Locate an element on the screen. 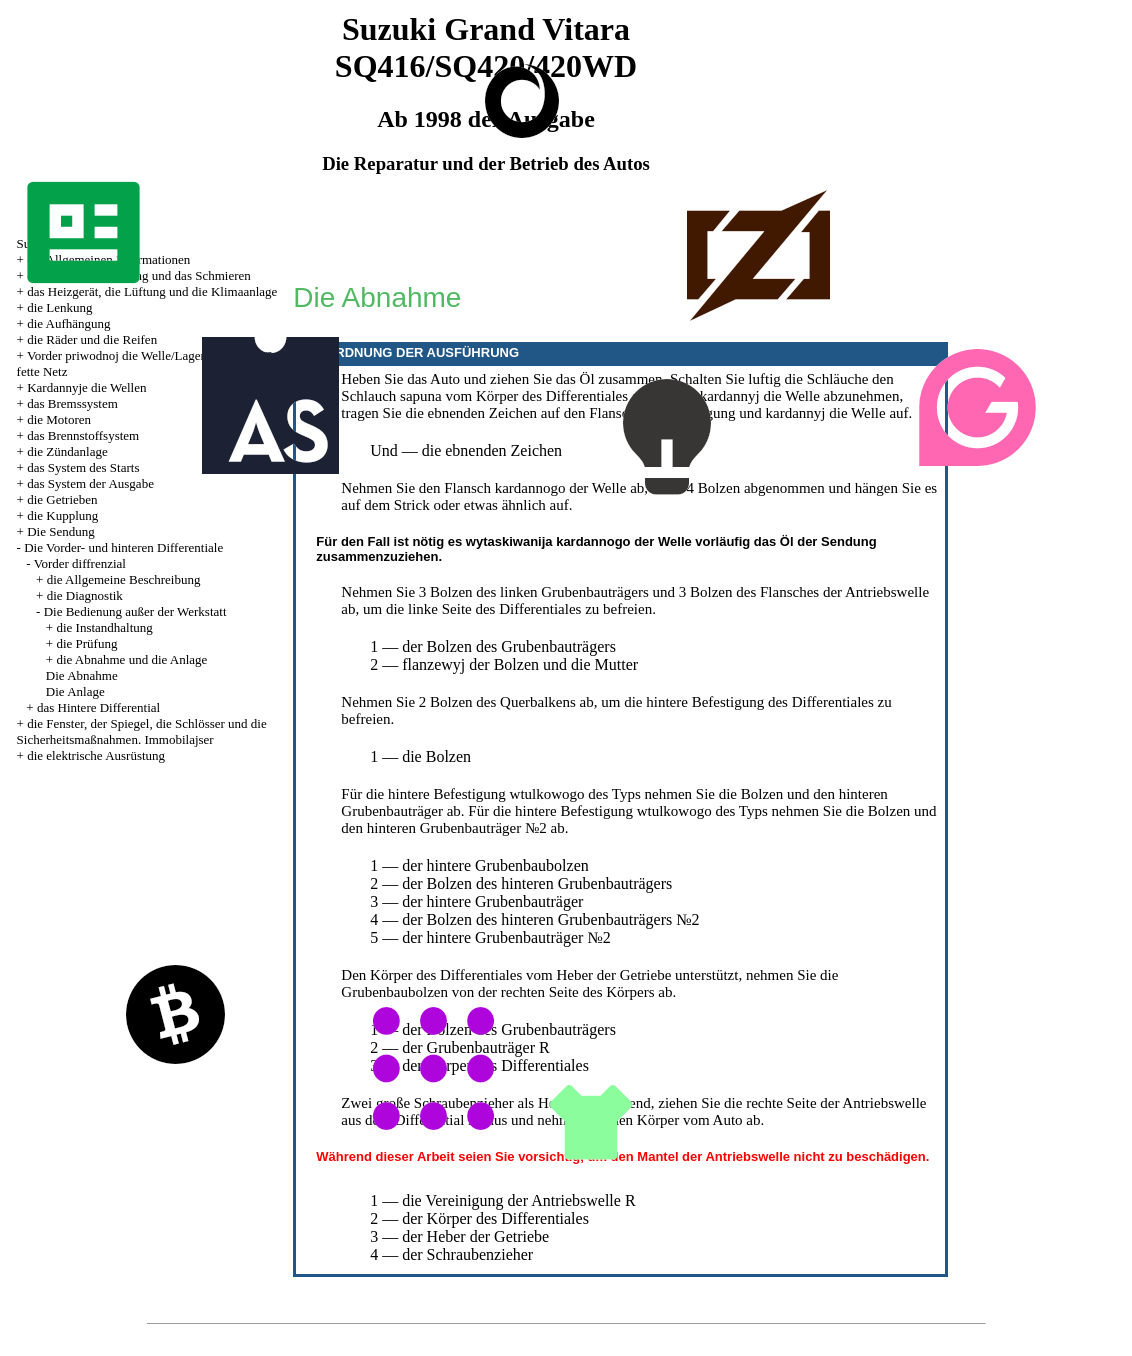 The width and height of the screenshot is (1132, 1356). bitcoin cash cryptocurrency logo is located at coordinates (175, 1014).